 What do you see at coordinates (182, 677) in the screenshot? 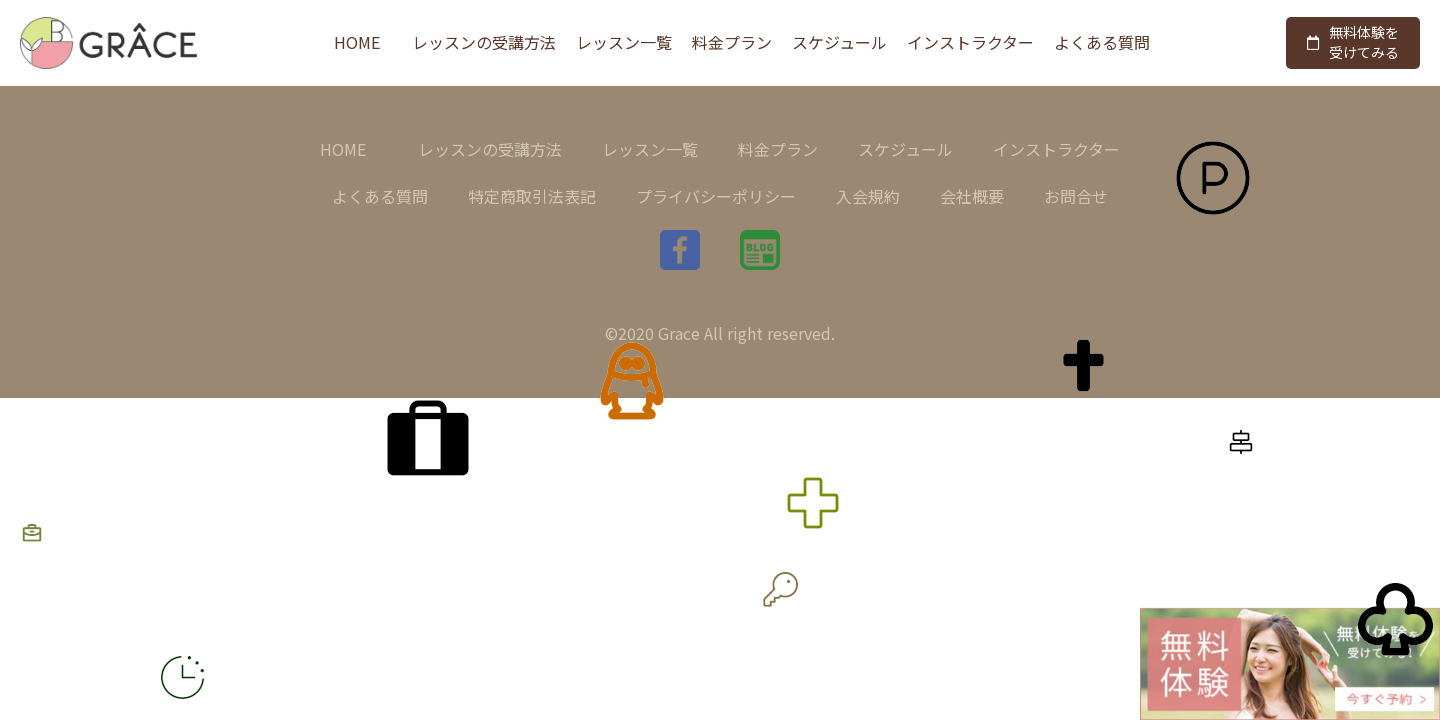
I see `view countdown timer` at bounding box center [182, 677].